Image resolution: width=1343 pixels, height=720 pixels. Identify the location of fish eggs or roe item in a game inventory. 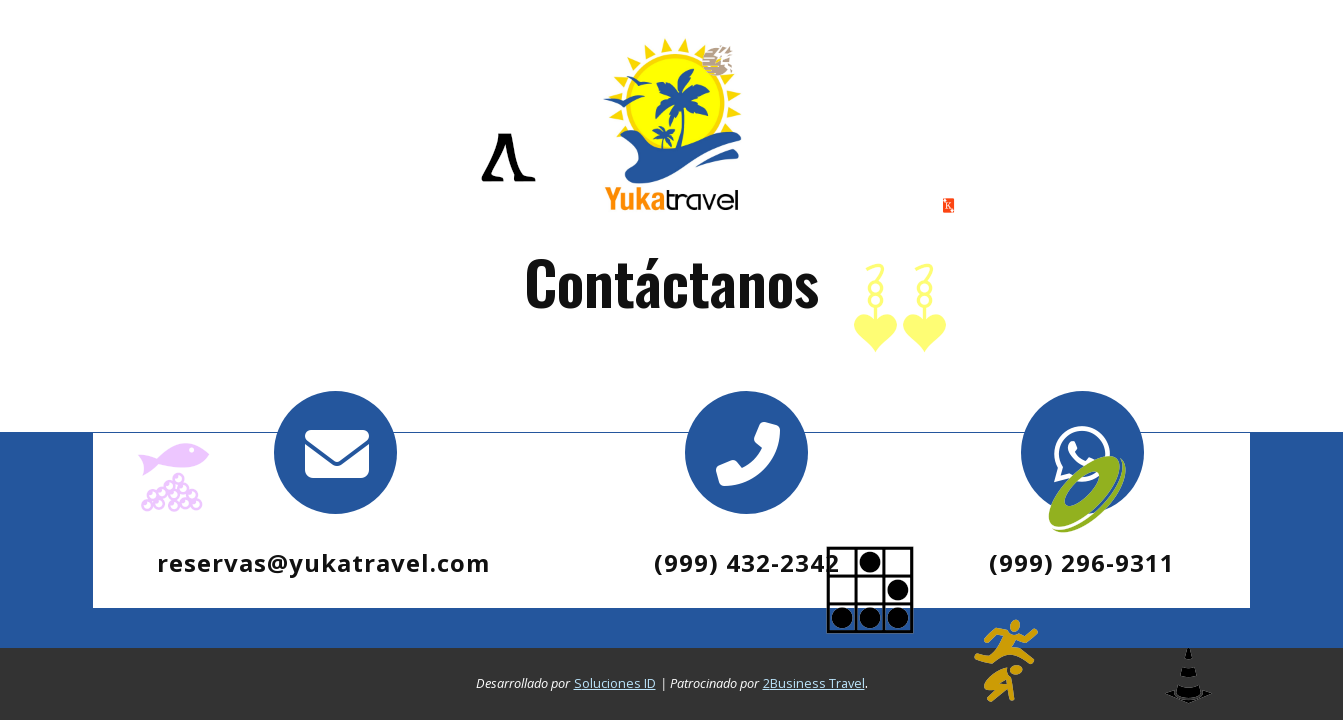
(173, 476).